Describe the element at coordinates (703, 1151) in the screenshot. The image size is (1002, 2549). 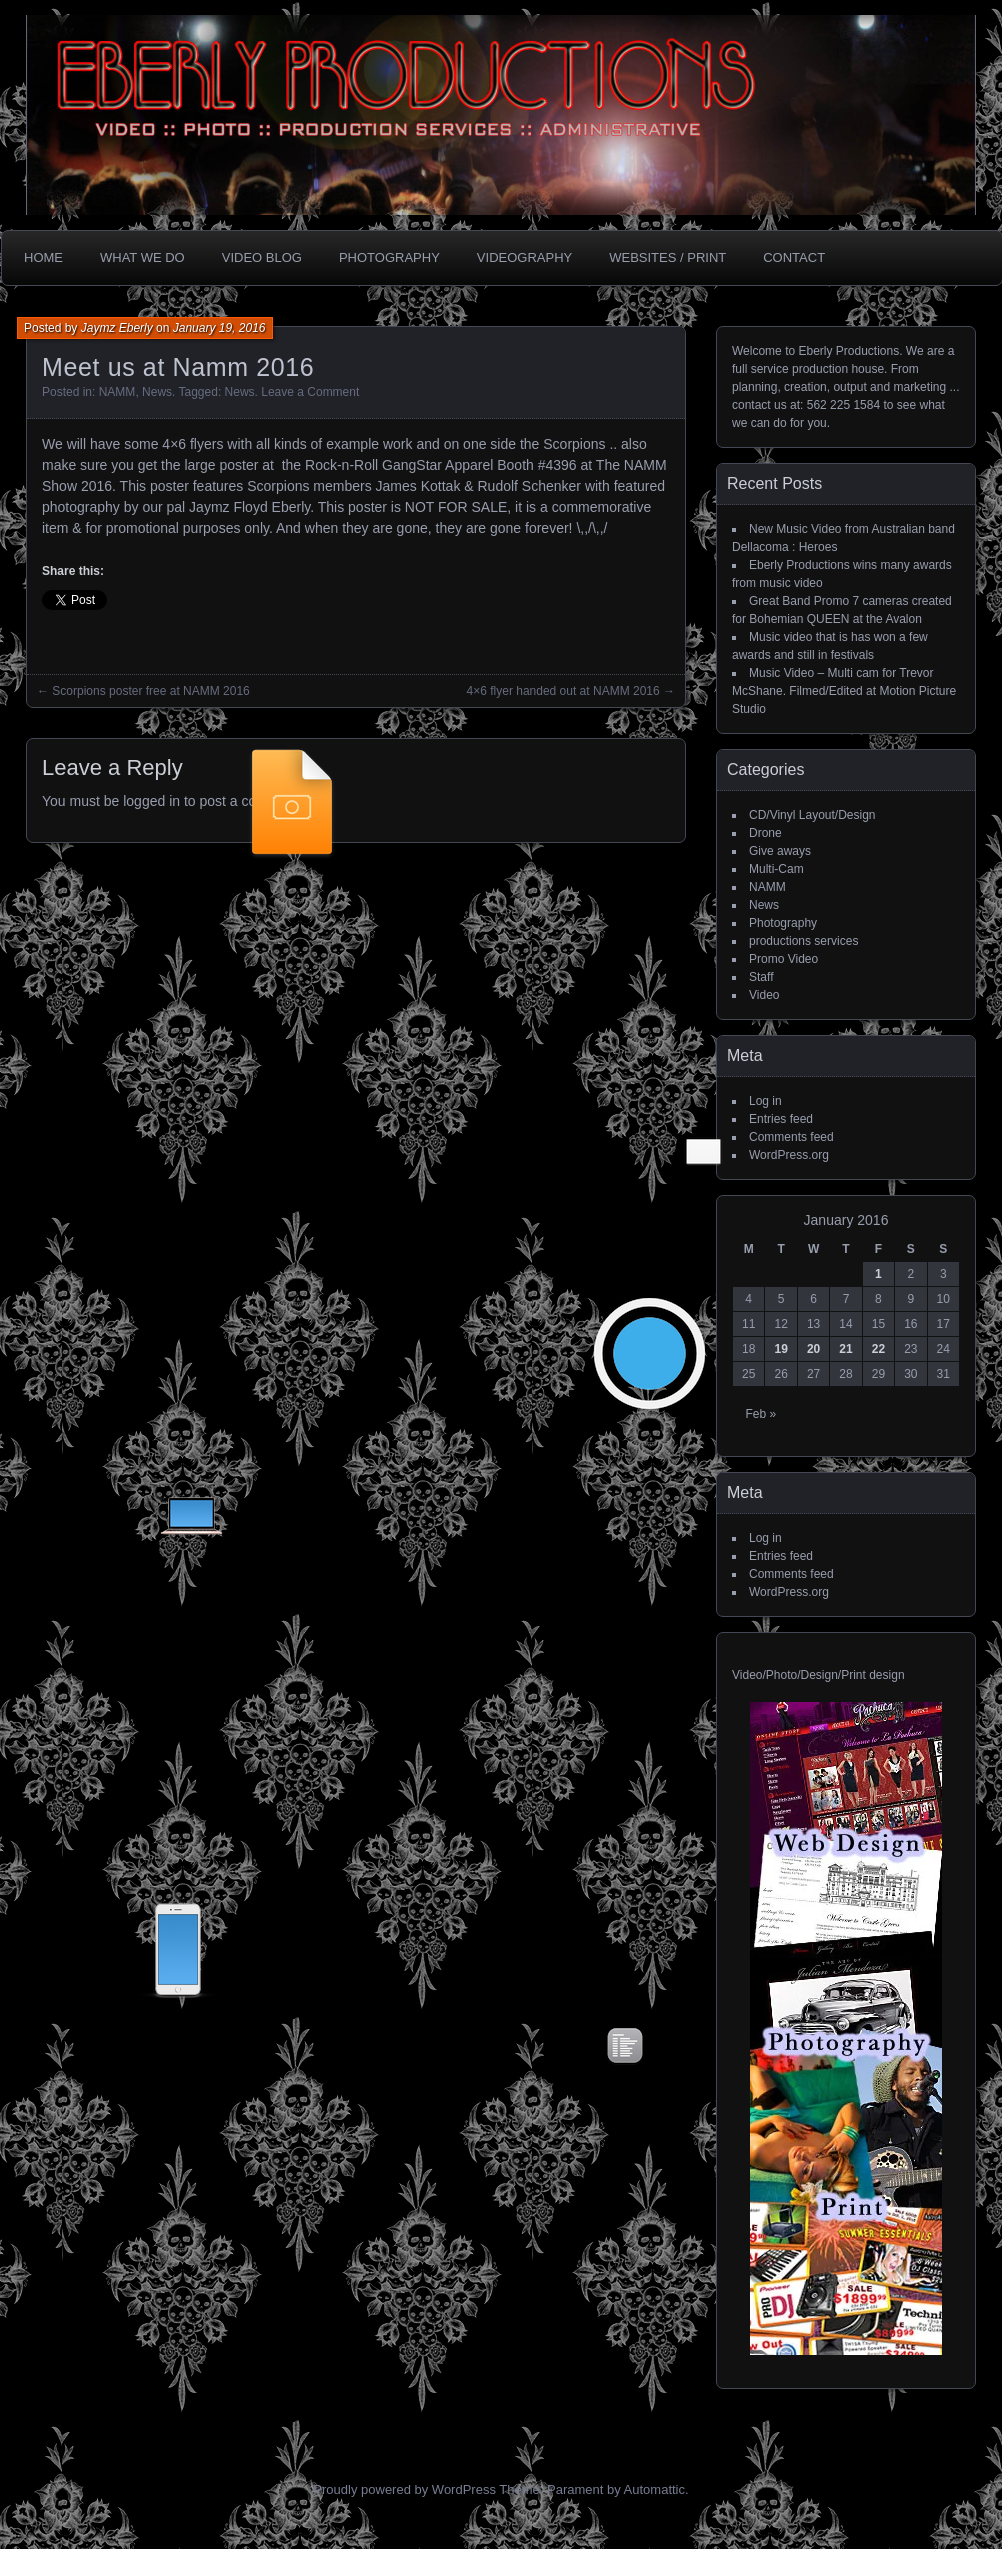
I see `generic bluetooth device placeholder` at that location.